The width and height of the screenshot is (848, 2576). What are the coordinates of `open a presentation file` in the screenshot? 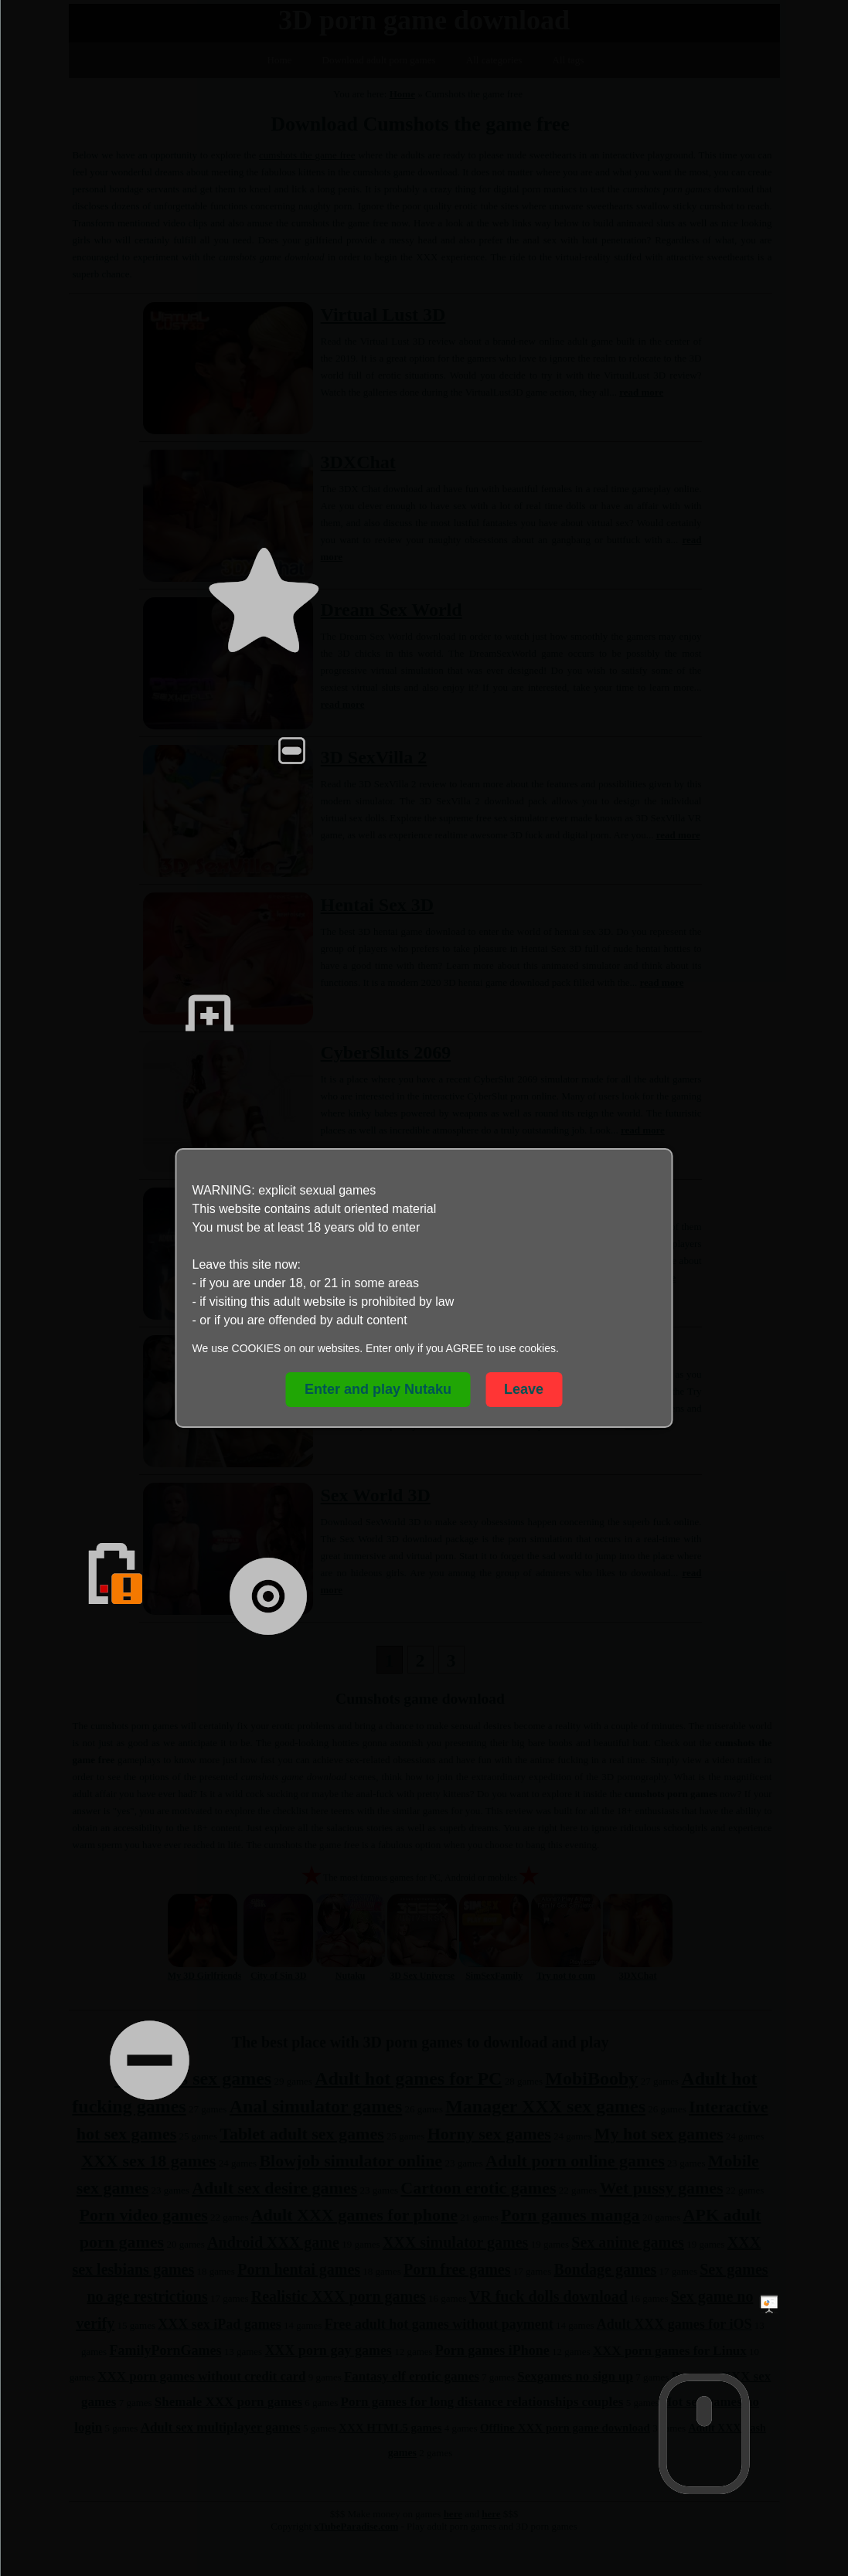 It's located at (769, 2304).